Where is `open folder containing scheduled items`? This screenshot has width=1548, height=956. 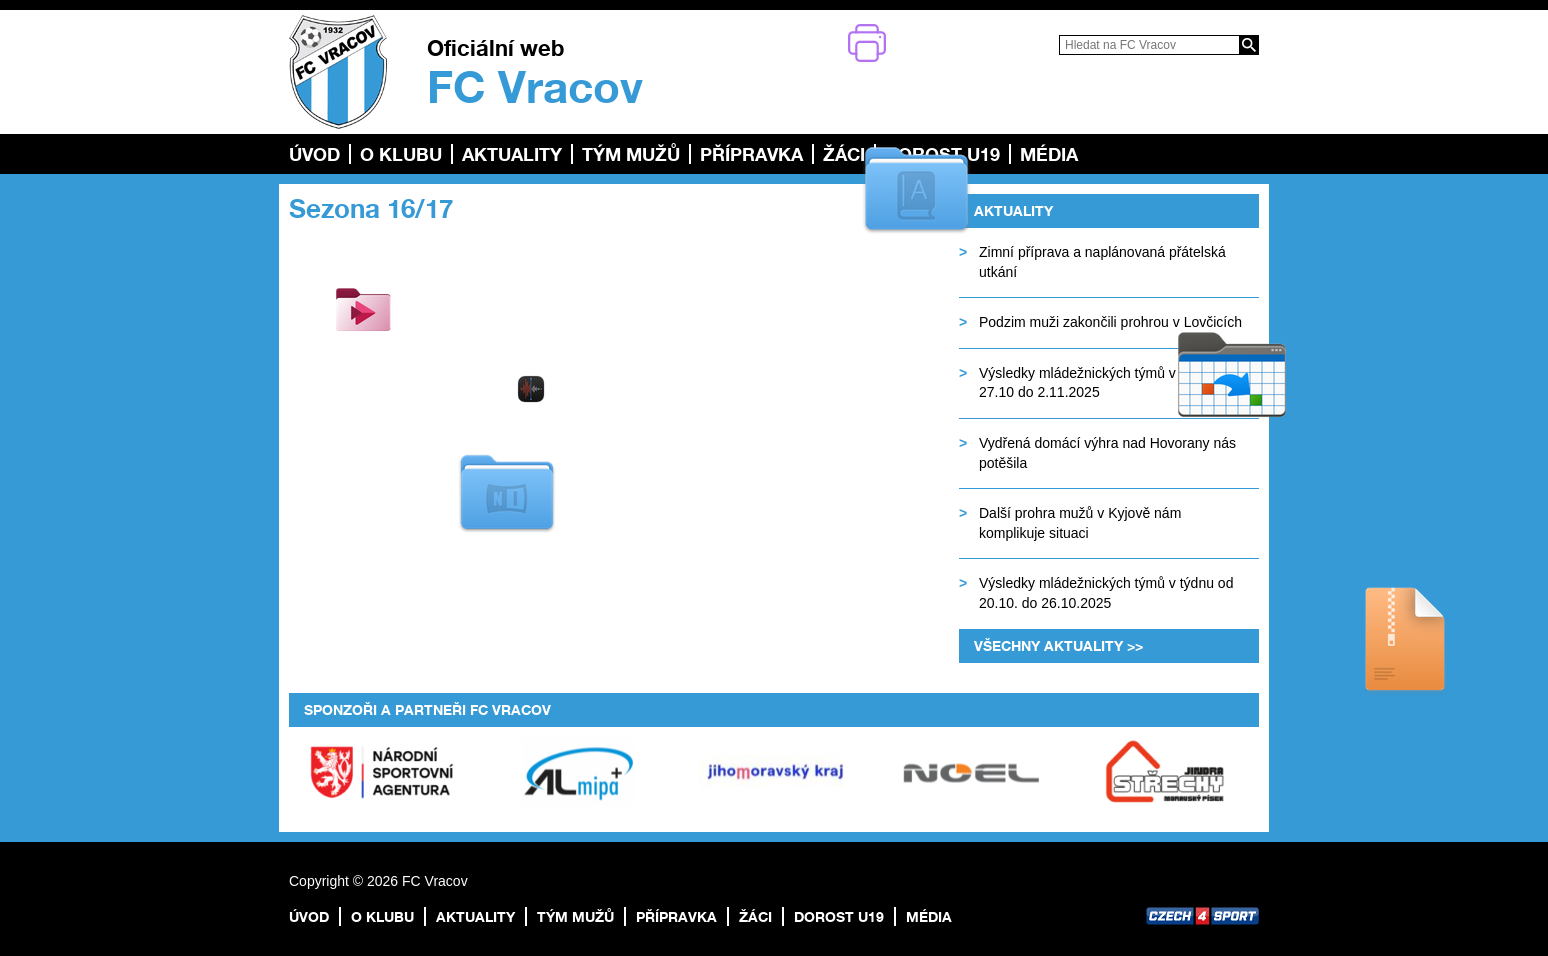 open folder containing scheduled items is located at coordinates (1231, 377).